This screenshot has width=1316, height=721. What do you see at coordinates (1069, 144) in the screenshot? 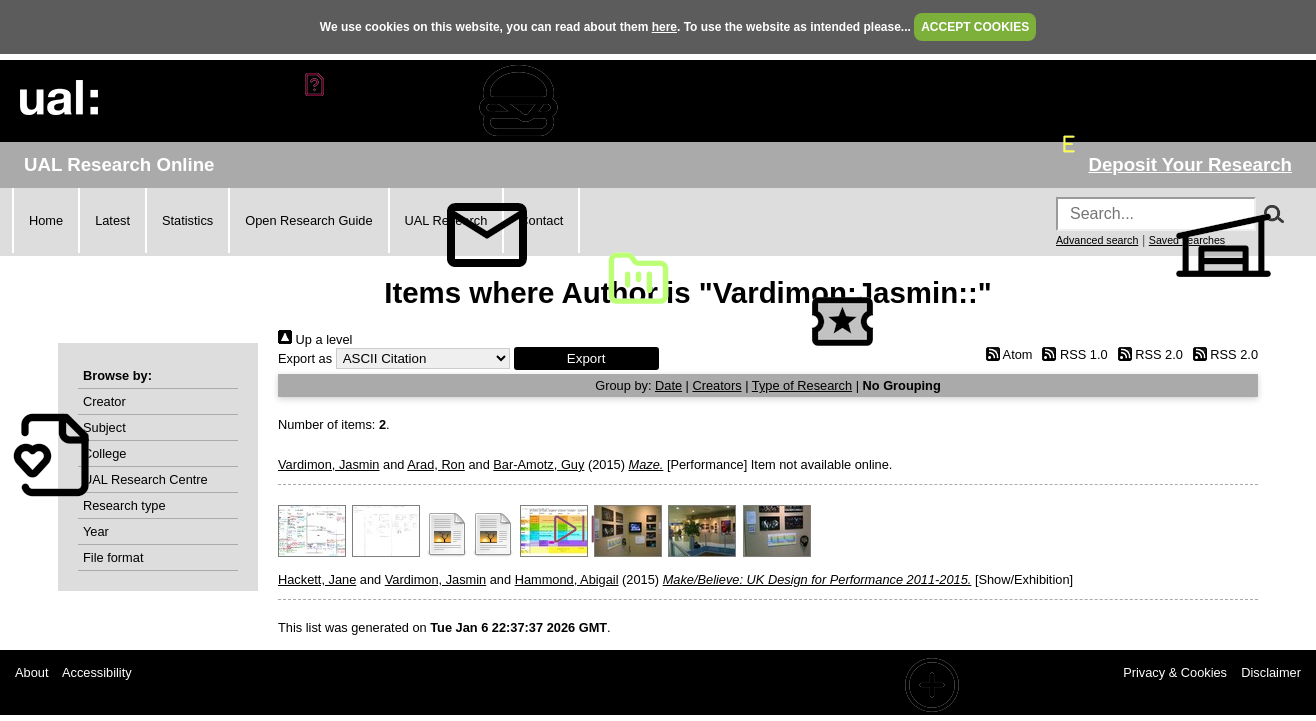
I see `represents the letter E in text formatting or typography options` at bounding box center [1069, 144].